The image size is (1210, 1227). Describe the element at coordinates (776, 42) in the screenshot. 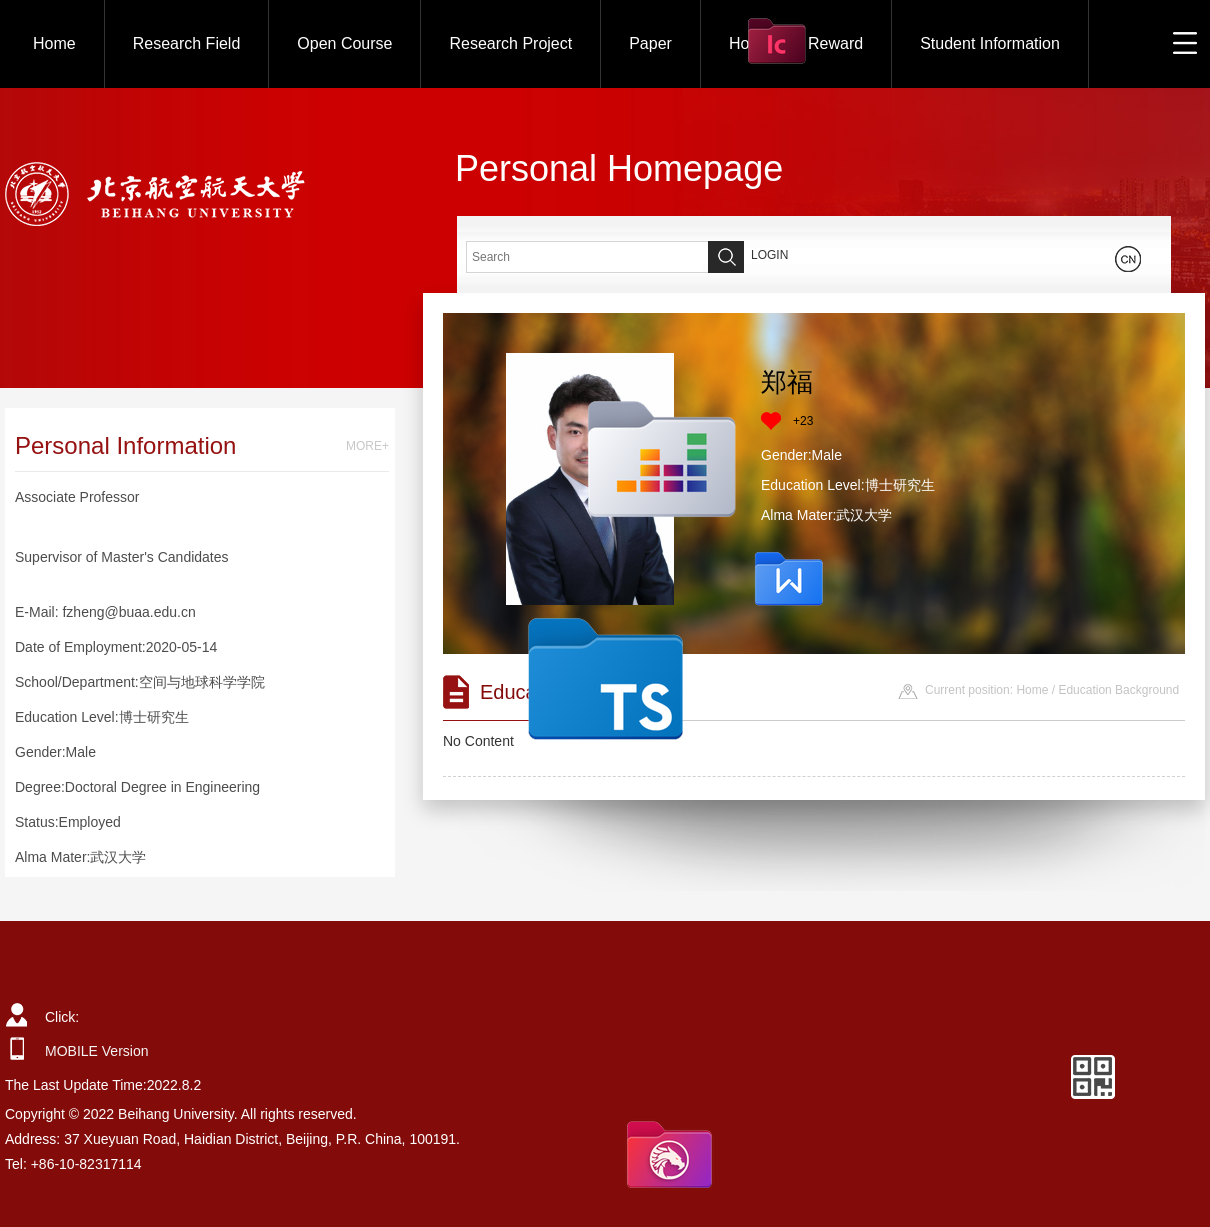

I see `folder containing adobe incopy files` at that location.